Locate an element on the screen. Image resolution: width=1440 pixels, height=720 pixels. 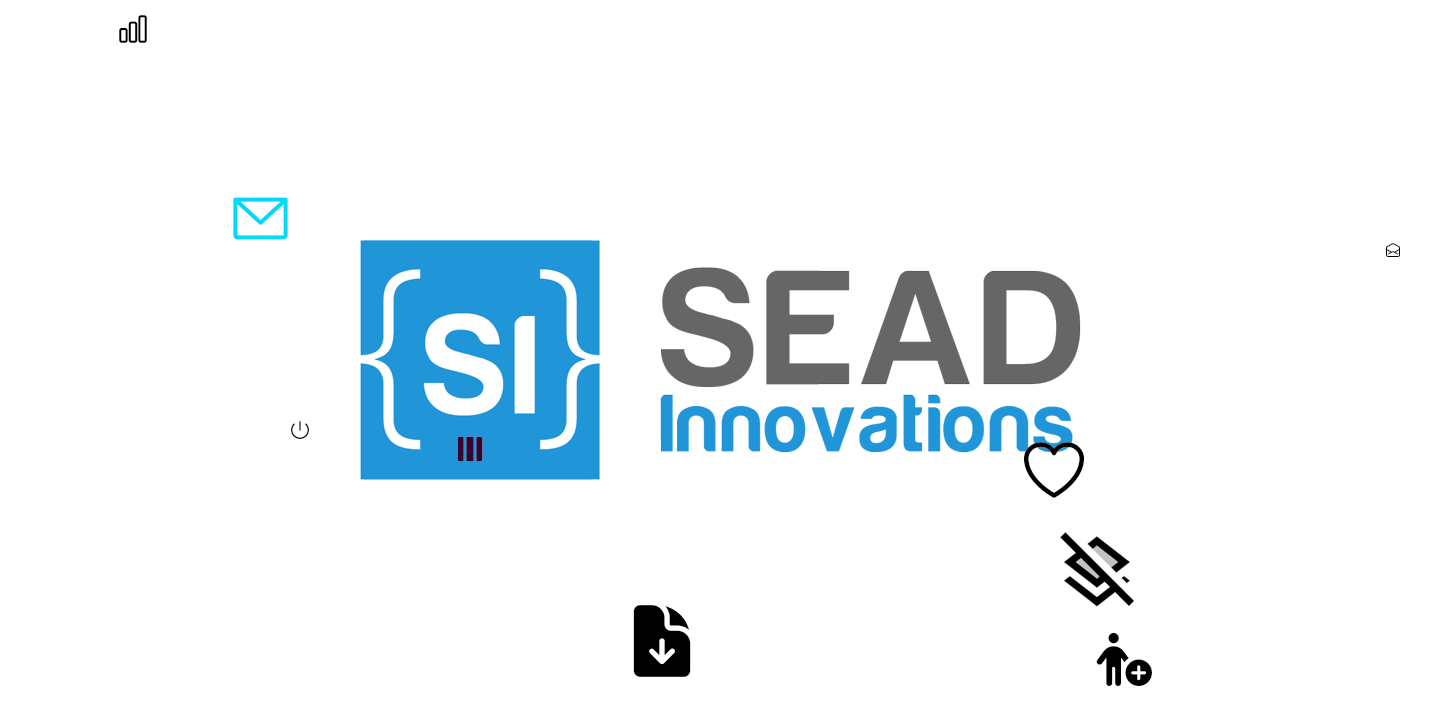
add a new user or contact is located at coordinates (1122, 659).